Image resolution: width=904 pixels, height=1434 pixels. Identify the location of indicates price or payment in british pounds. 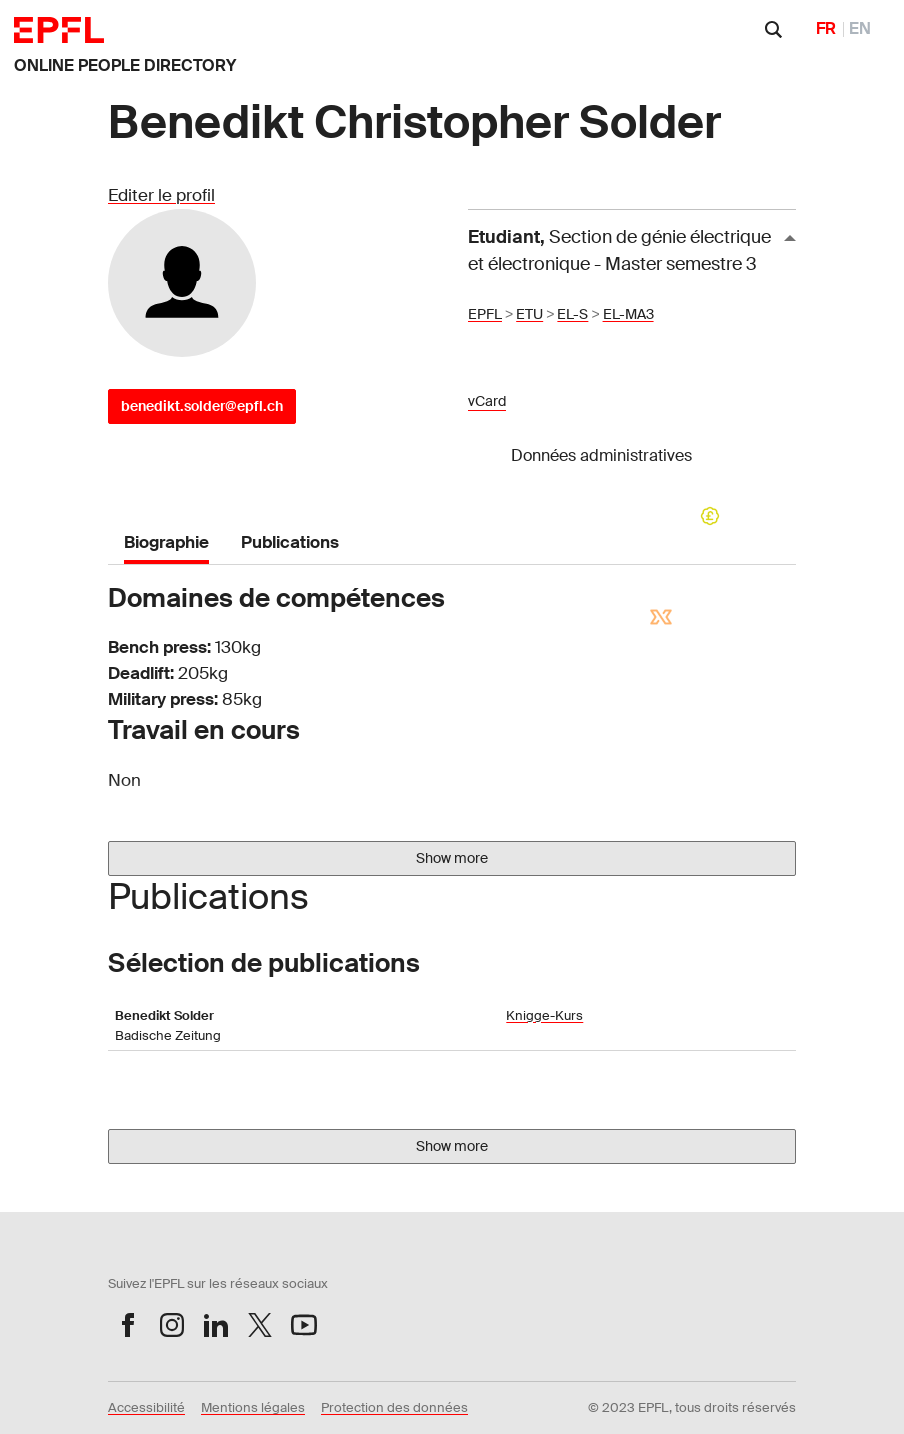
(710, 516).